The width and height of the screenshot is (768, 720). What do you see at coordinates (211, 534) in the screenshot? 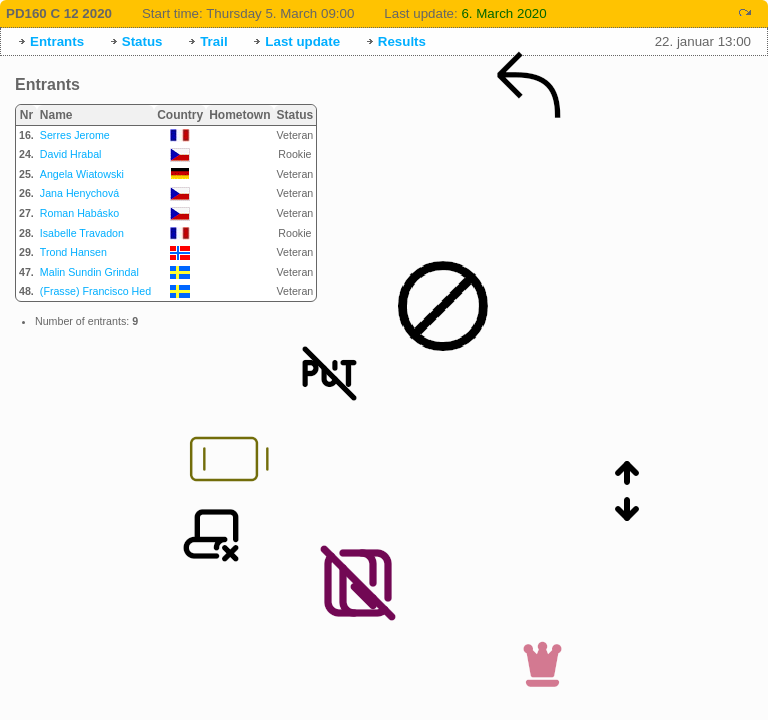
I see `remove or delete a script` at bounding box center [211, 534].